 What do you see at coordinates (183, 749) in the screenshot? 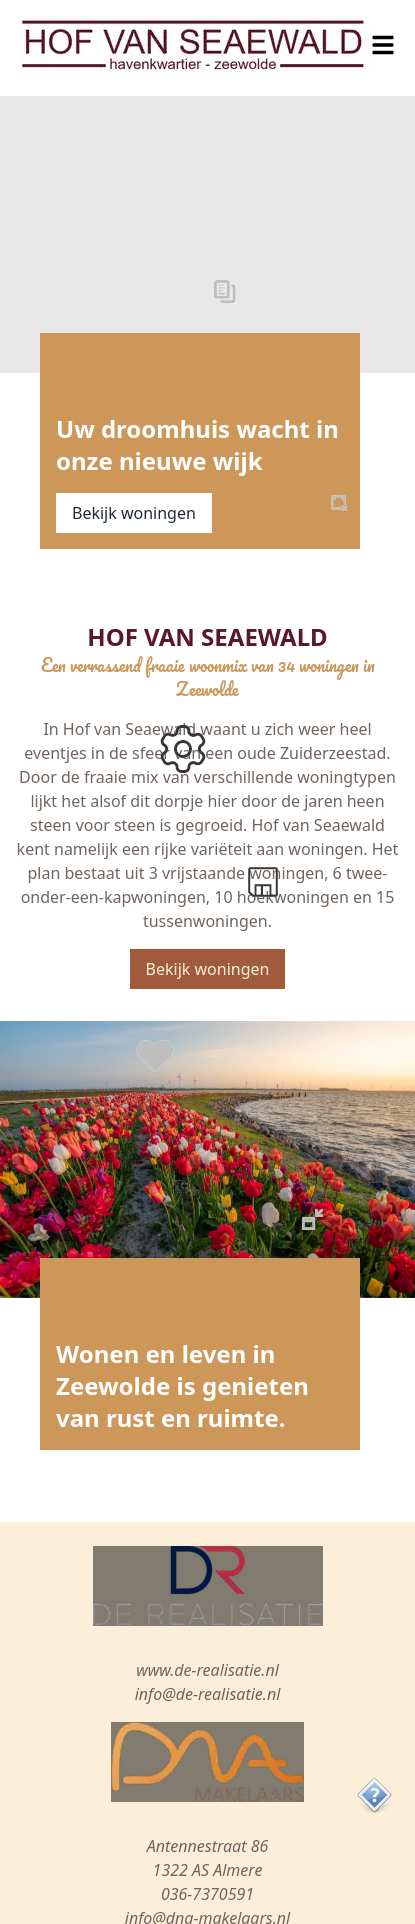
I see `access system settings` at bounding box center [183, 749].